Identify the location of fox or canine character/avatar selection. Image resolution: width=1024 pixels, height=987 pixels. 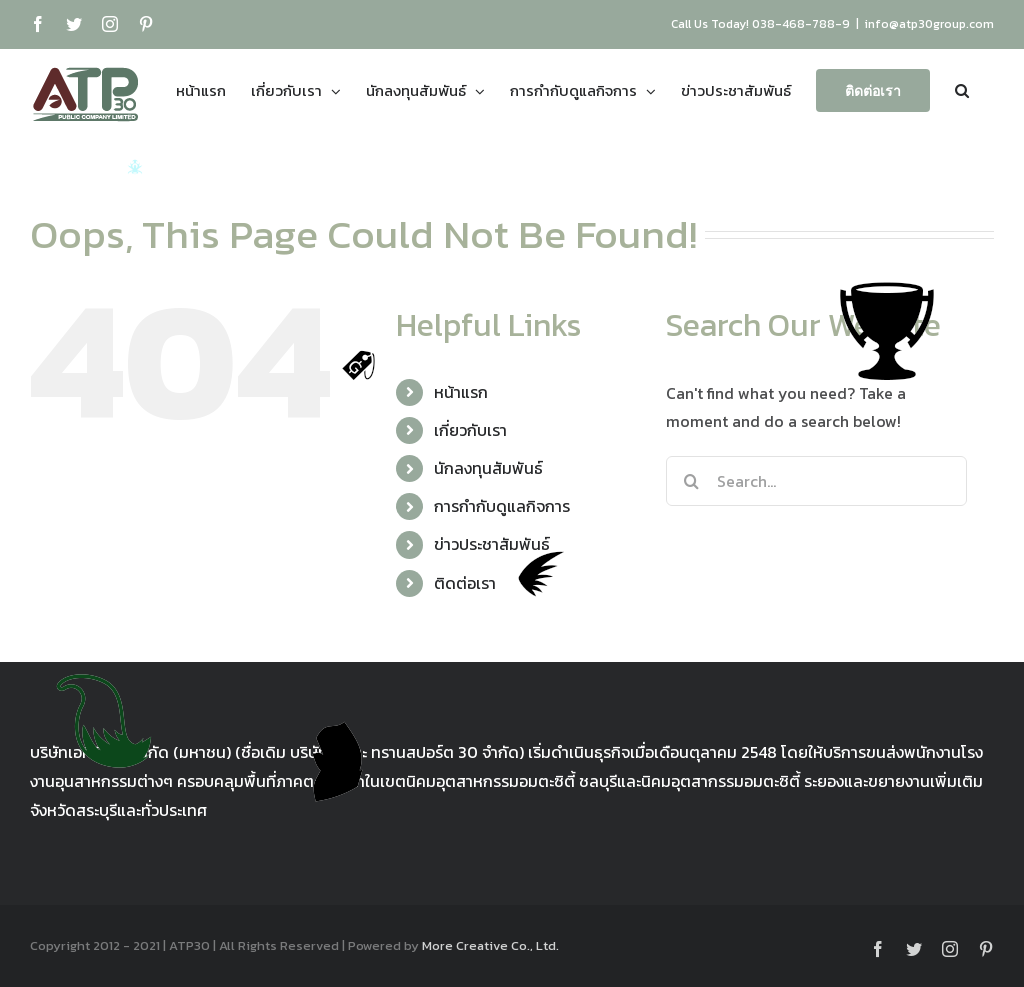
(104, 721).